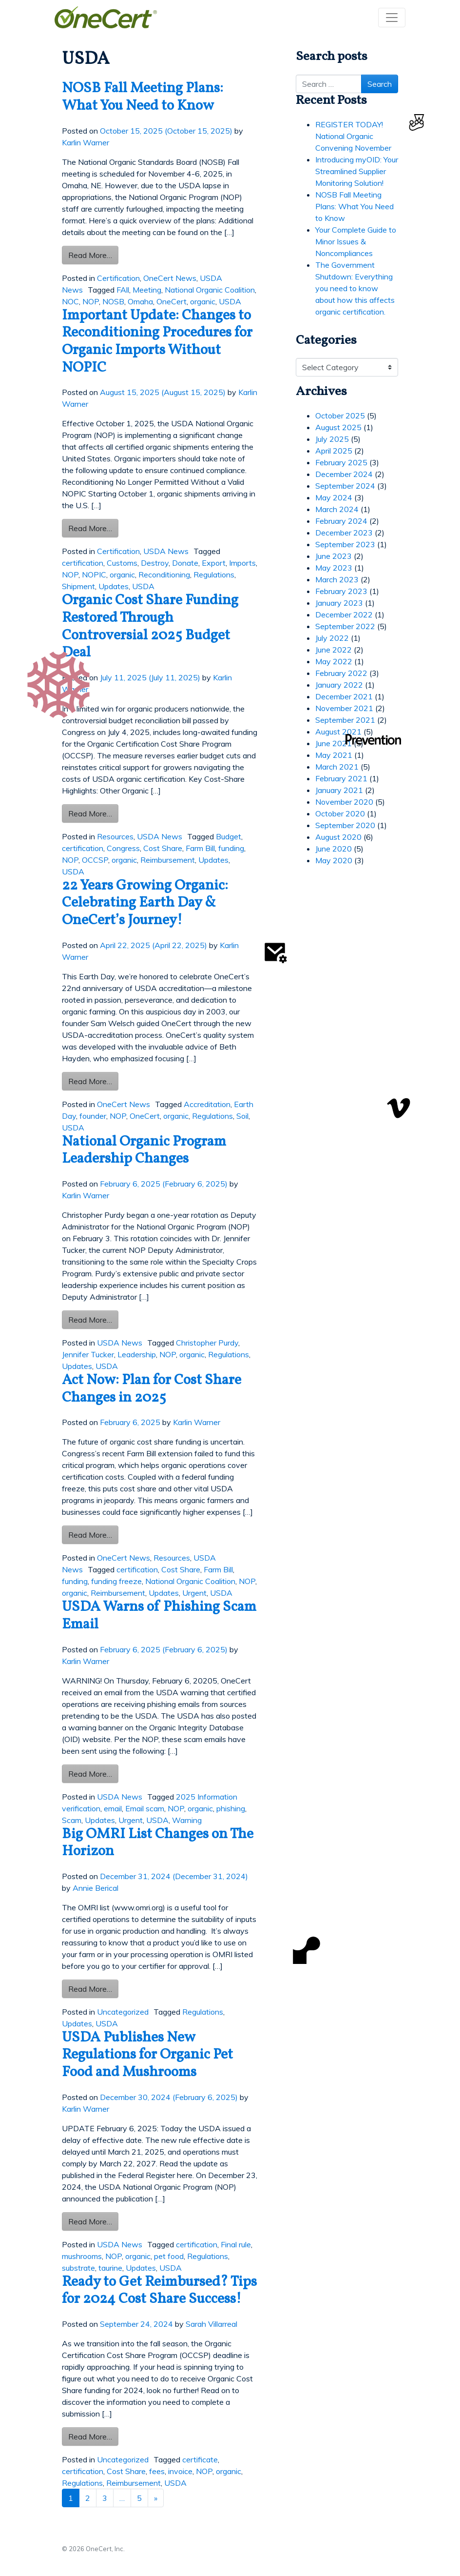 Image resolution: width=460 pixels, height=2576 pixels. Describe the element at coordinates (373, 739) in the screenshot. I see `prevention magazine brand logo` at that location.